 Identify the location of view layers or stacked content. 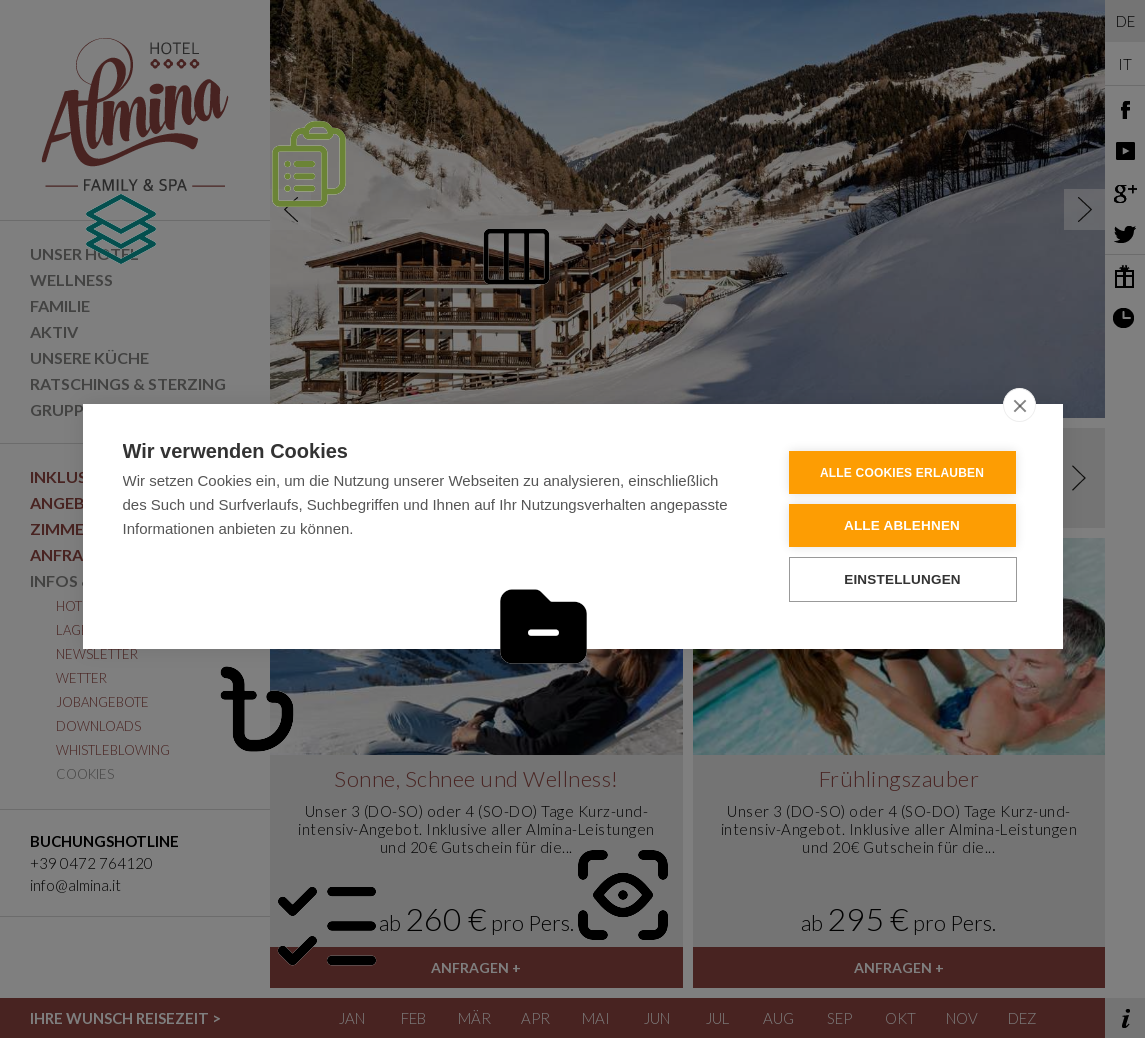
(121, 229).